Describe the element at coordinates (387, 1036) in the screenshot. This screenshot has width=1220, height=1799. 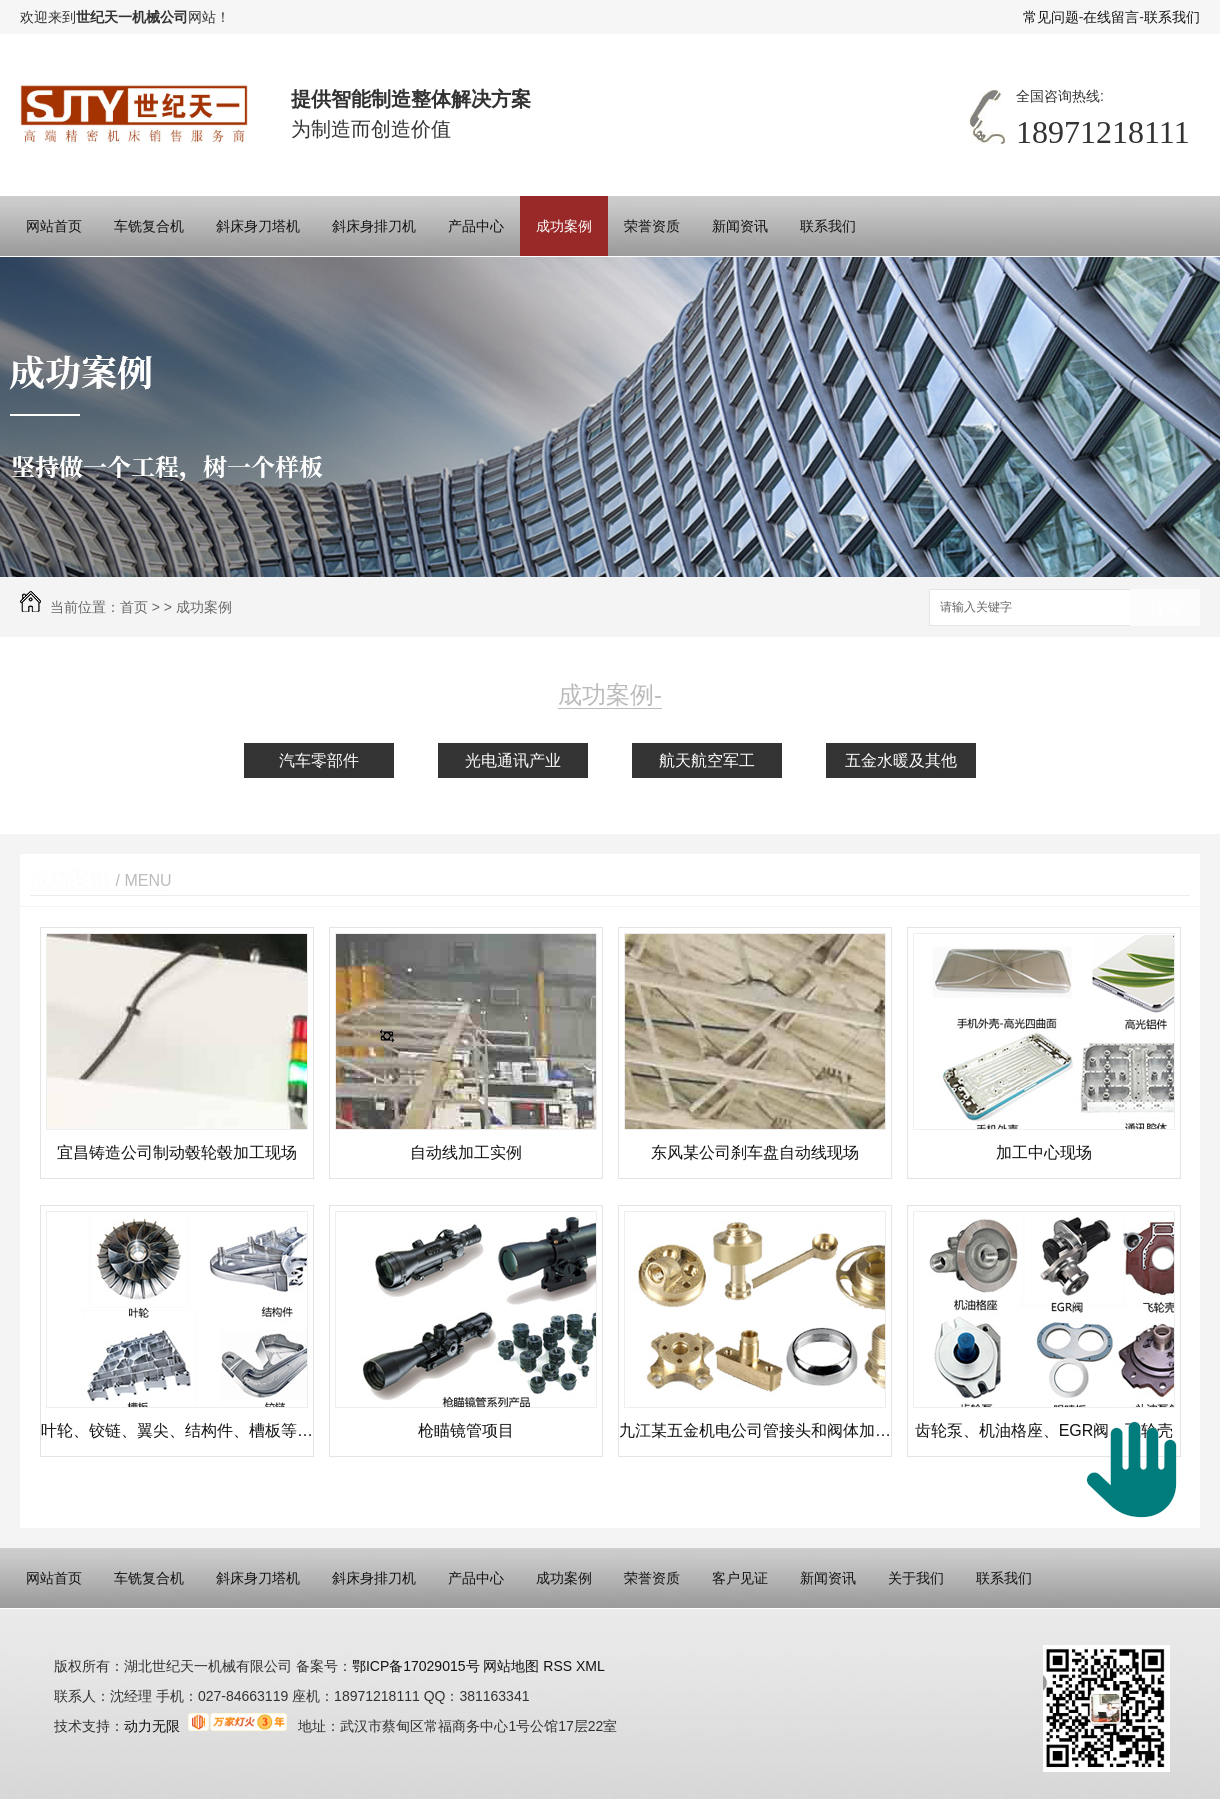
I see `transfer money between accounts` at that location.